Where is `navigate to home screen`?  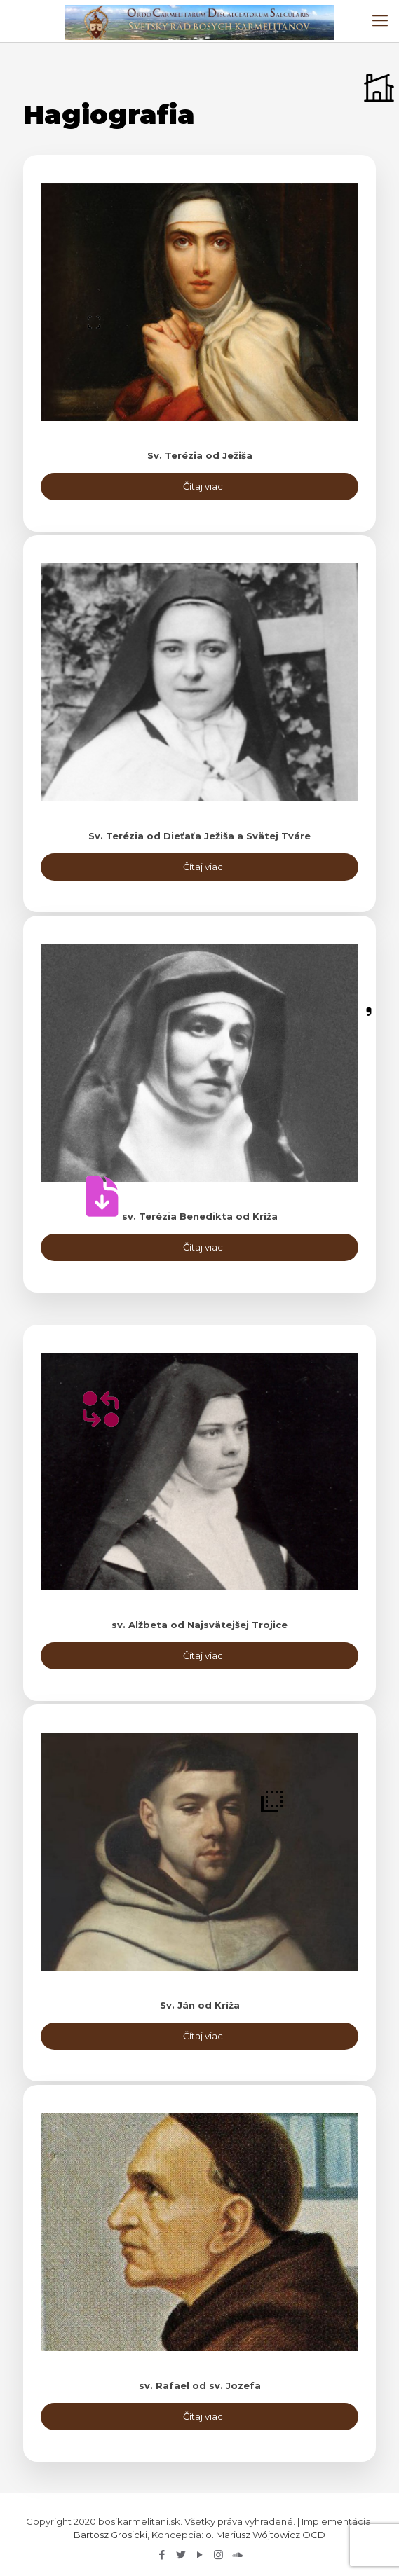
navigate to home screen is located at coordinates (379, 88).